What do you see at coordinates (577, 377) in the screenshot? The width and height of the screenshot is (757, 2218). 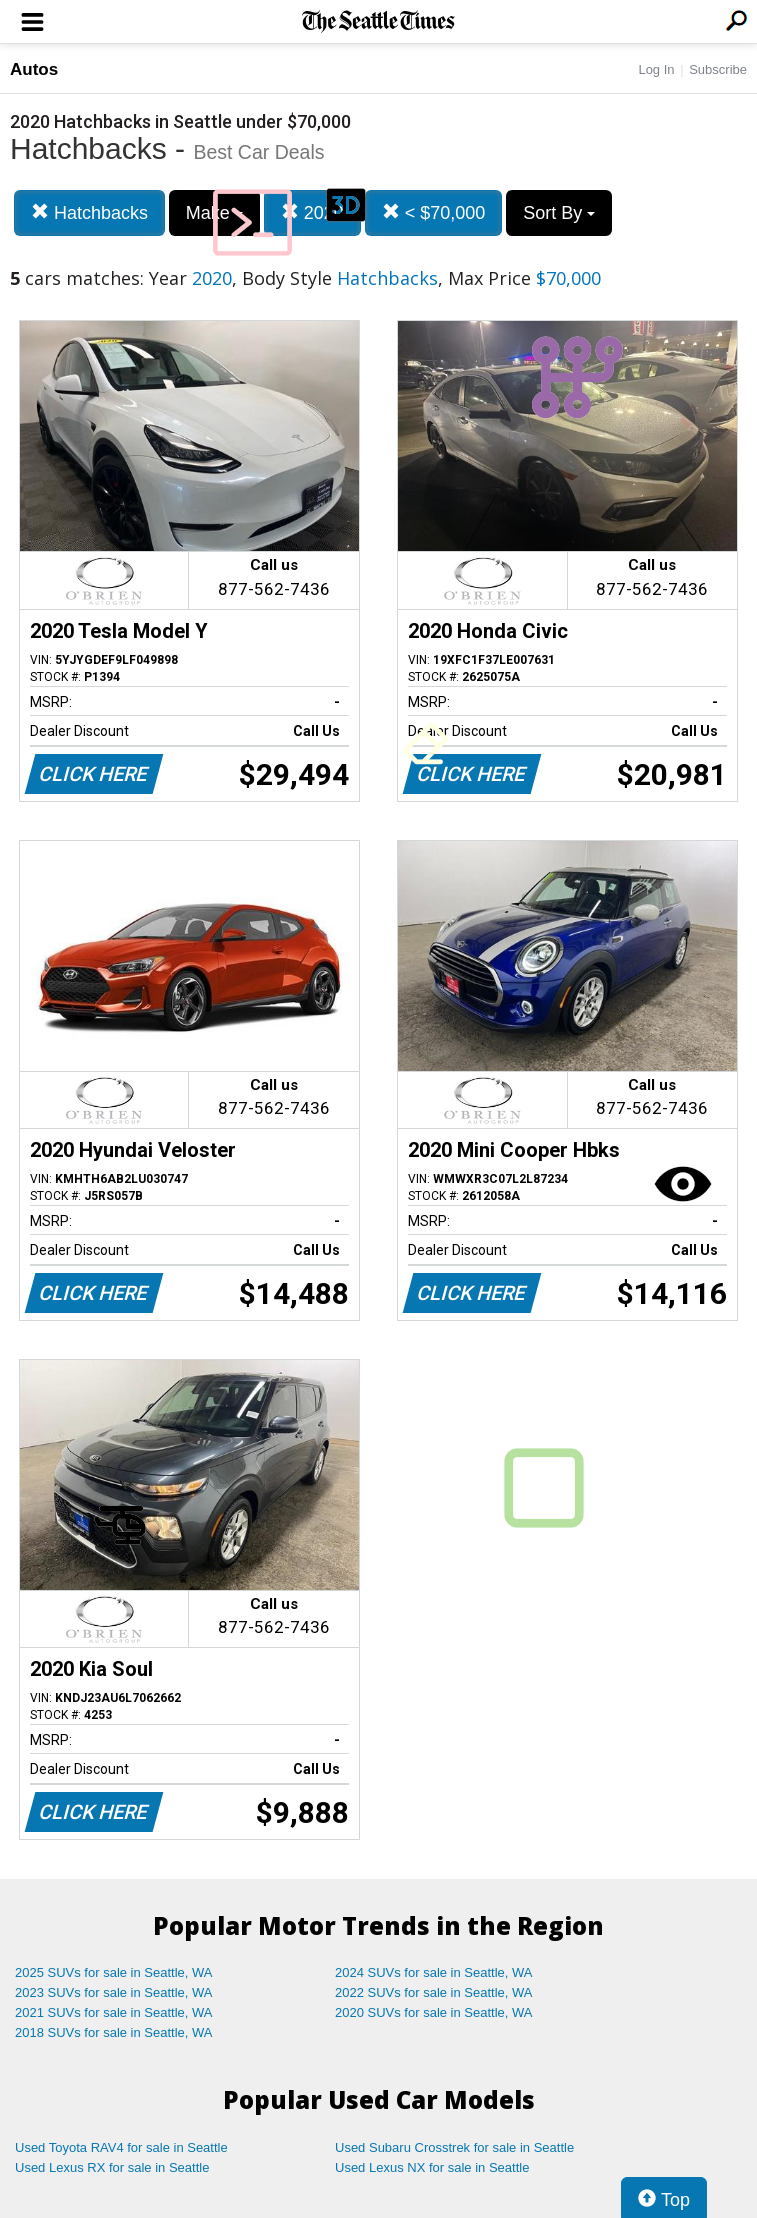 I see `select manual transmission mode` at bounding box center [577, 377].